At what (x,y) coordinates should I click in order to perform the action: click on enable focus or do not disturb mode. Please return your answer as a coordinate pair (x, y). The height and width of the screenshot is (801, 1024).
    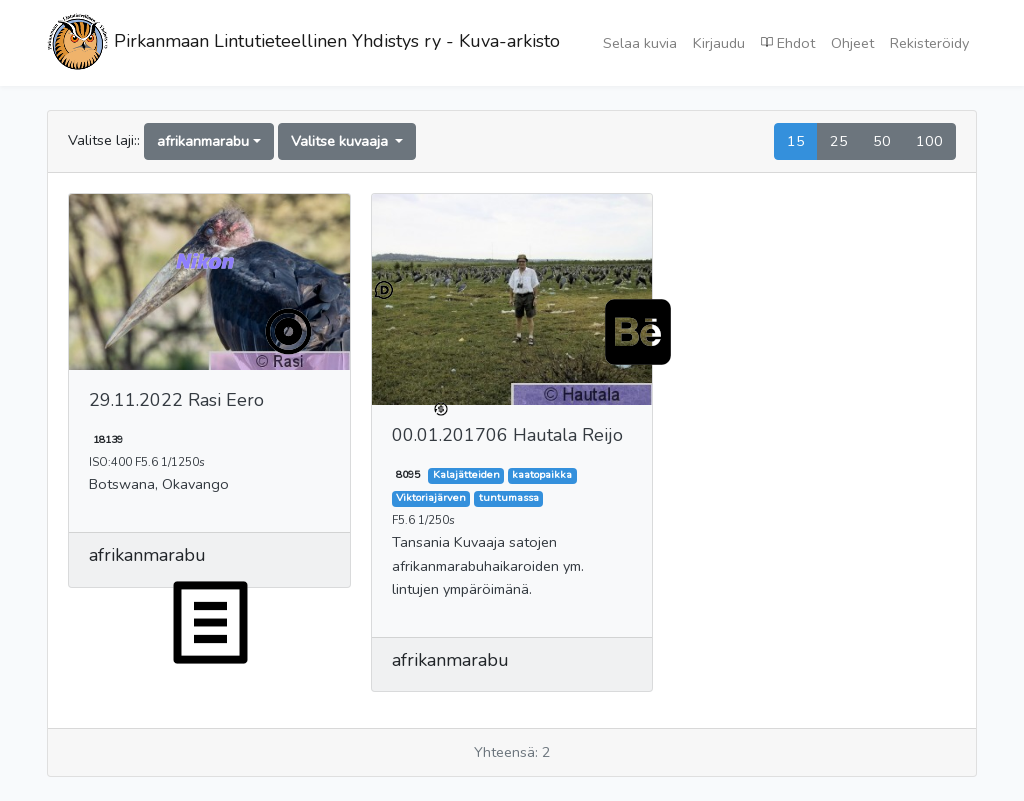
    Looking at the image, I should click on (288, 331).